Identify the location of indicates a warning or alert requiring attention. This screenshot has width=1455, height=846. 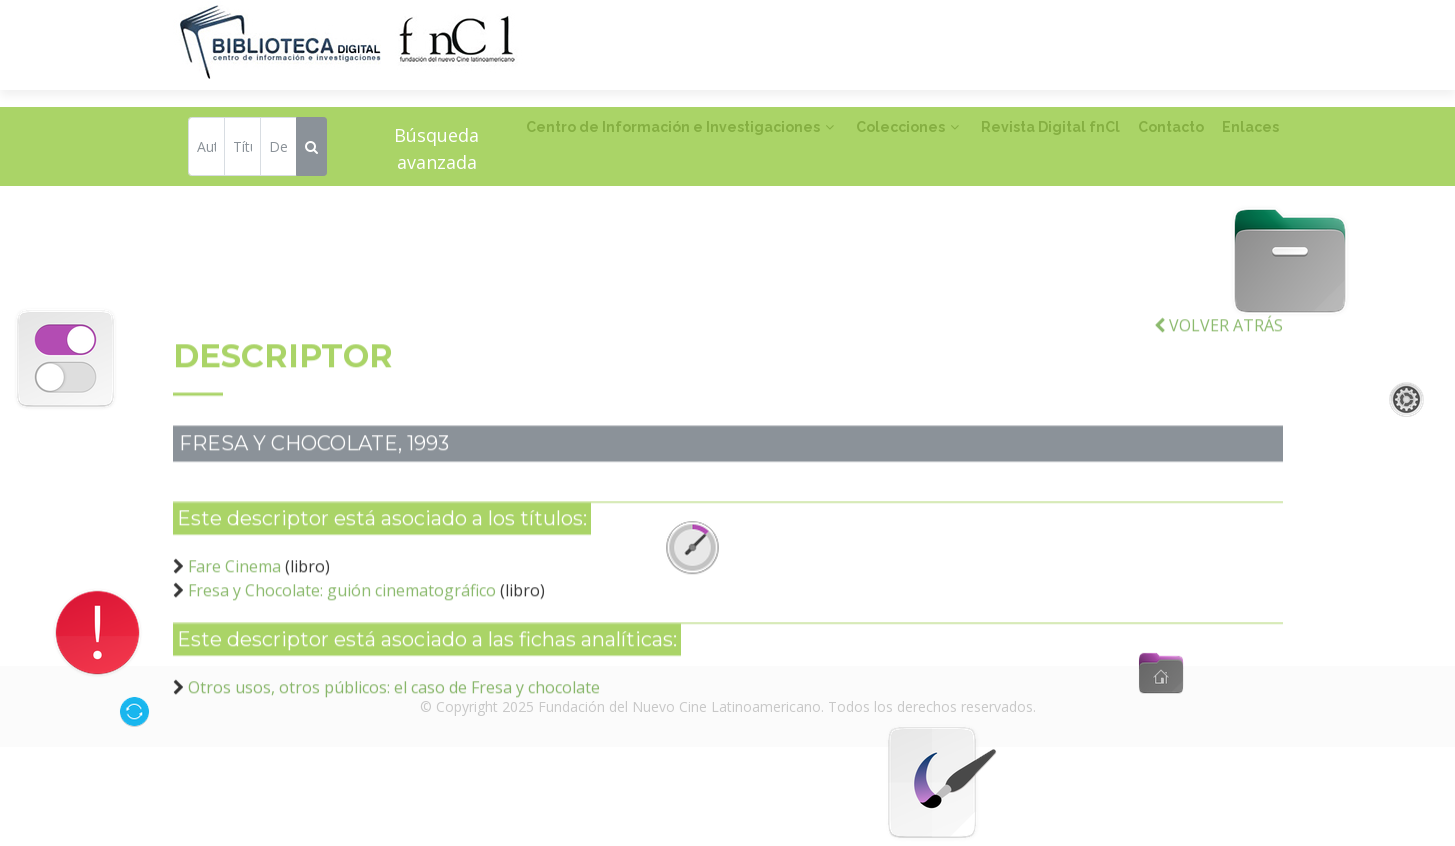
(97, 632).